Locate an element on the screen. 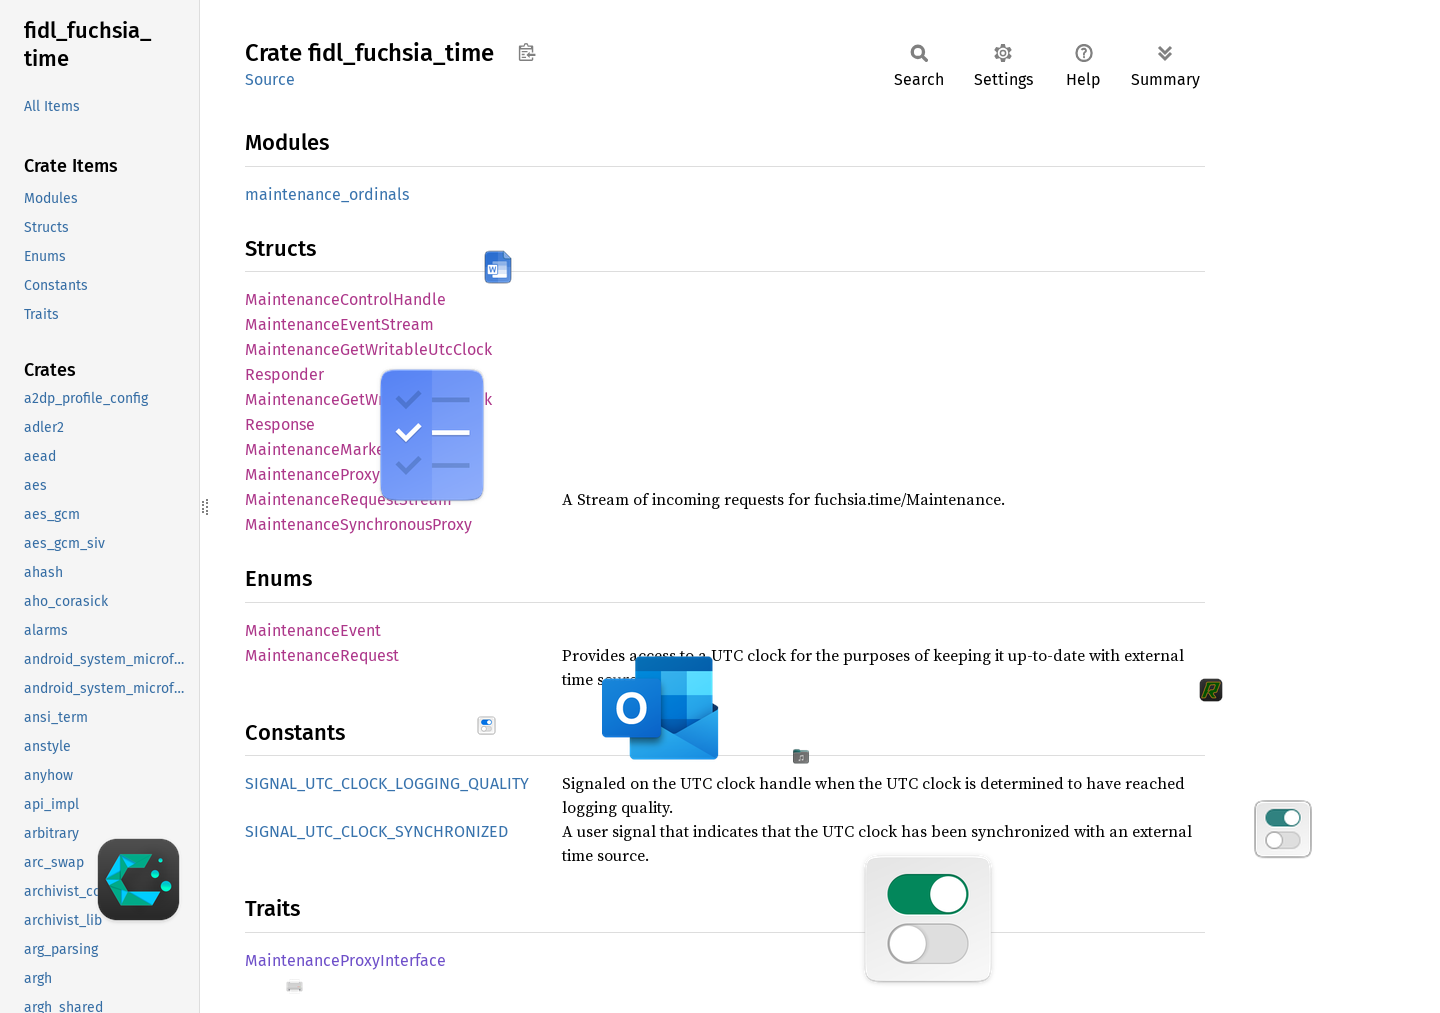 The height and width of the screenshot is (1013, 1440). open your bookmarks or saved items app is located at coordinates (432, 435).